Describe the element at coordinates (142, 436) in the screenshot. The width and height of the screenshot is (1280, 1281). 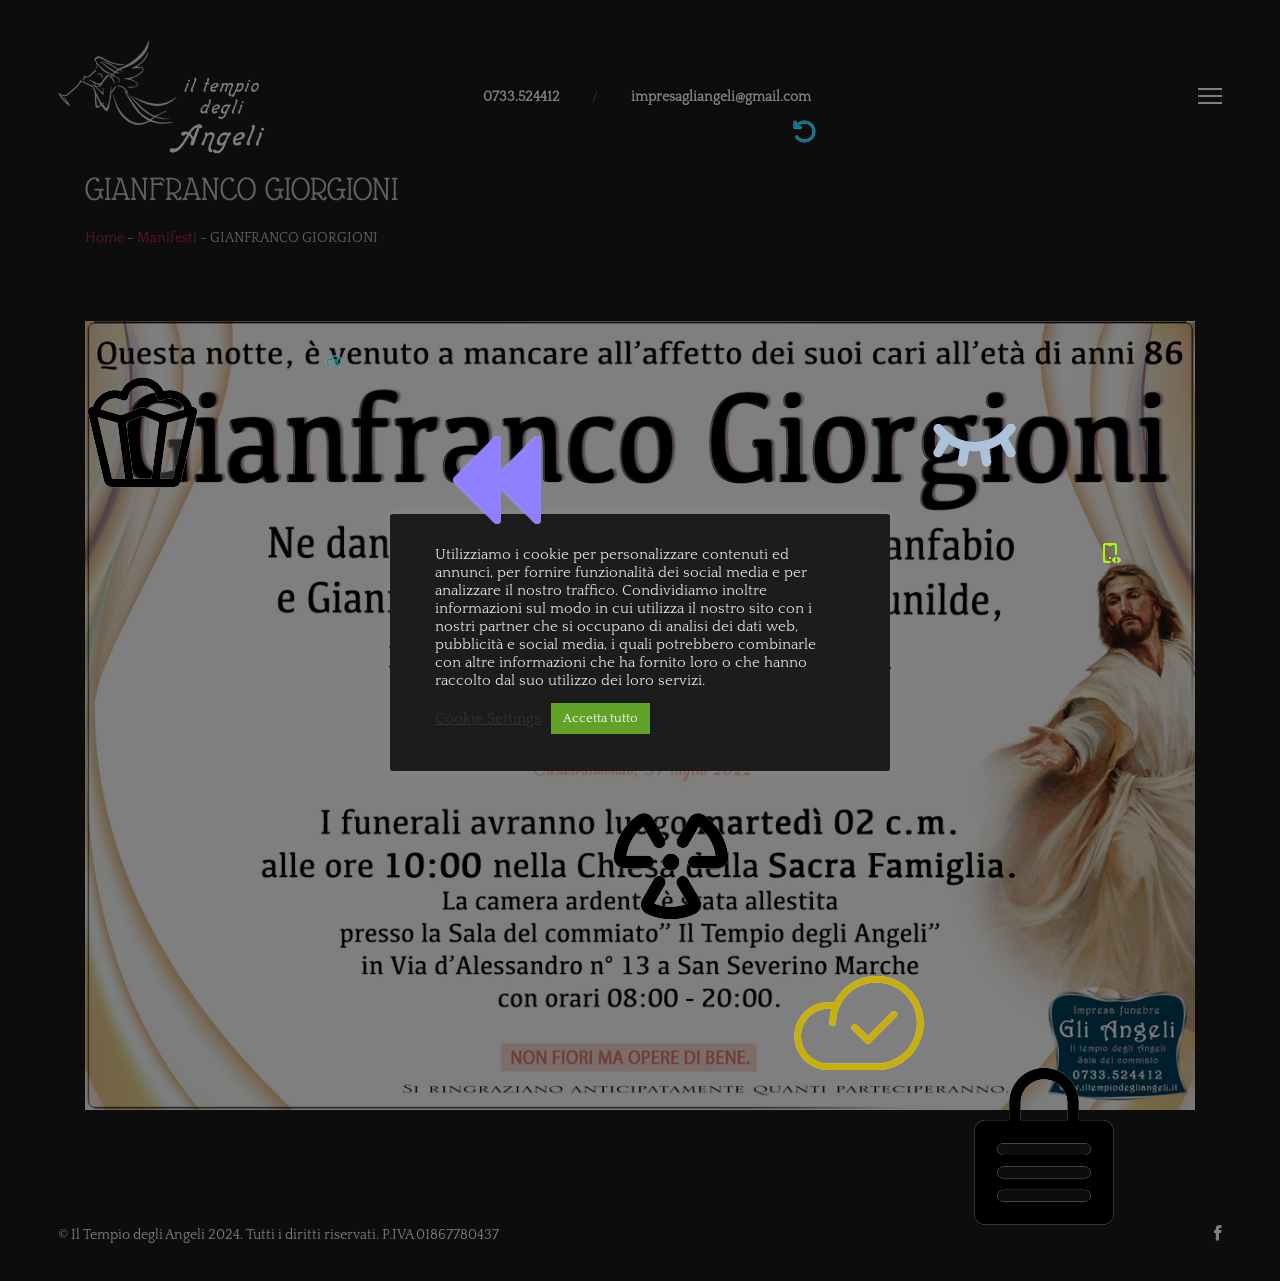
I see `access movies or entertainment section` at that location.